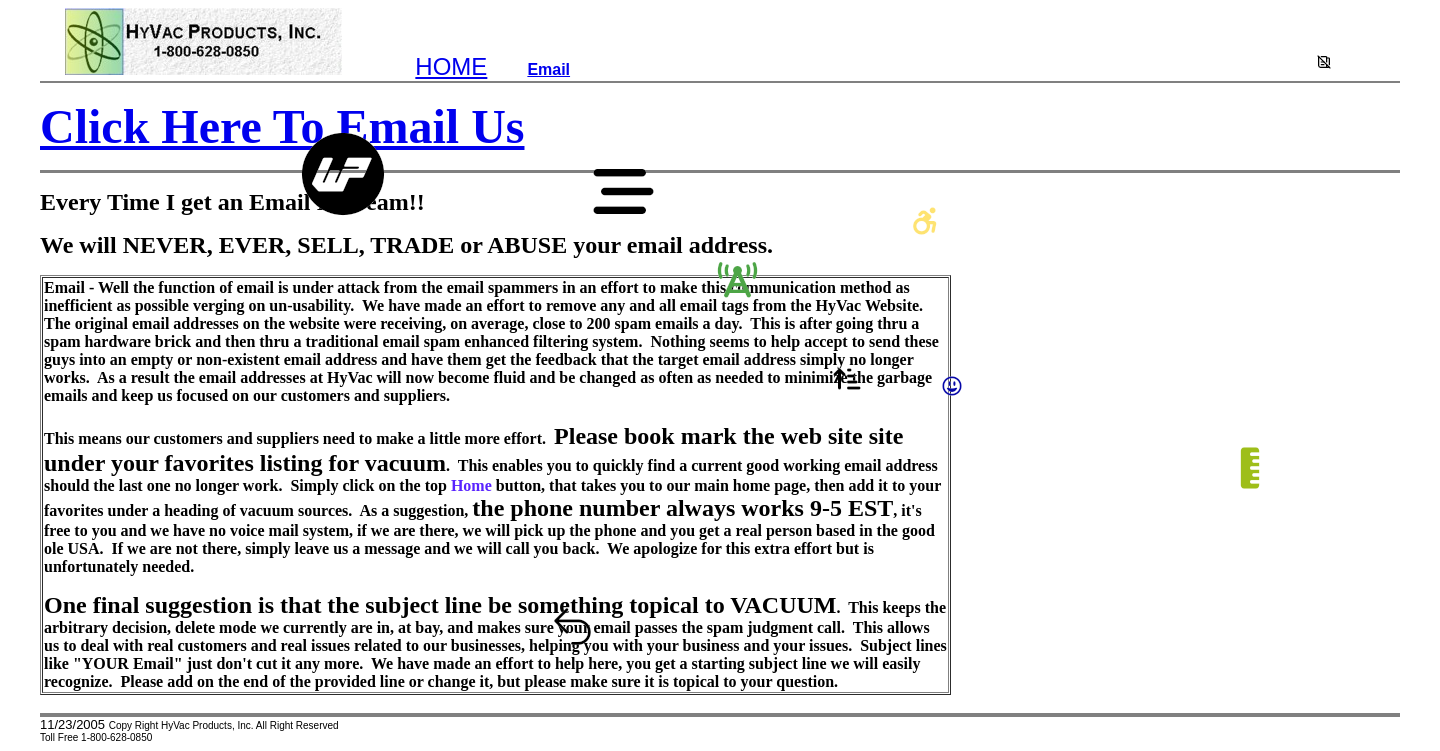 The height and width of the screenshot is (751, 1440). I want to click on undo the last action, so click(572, 626).